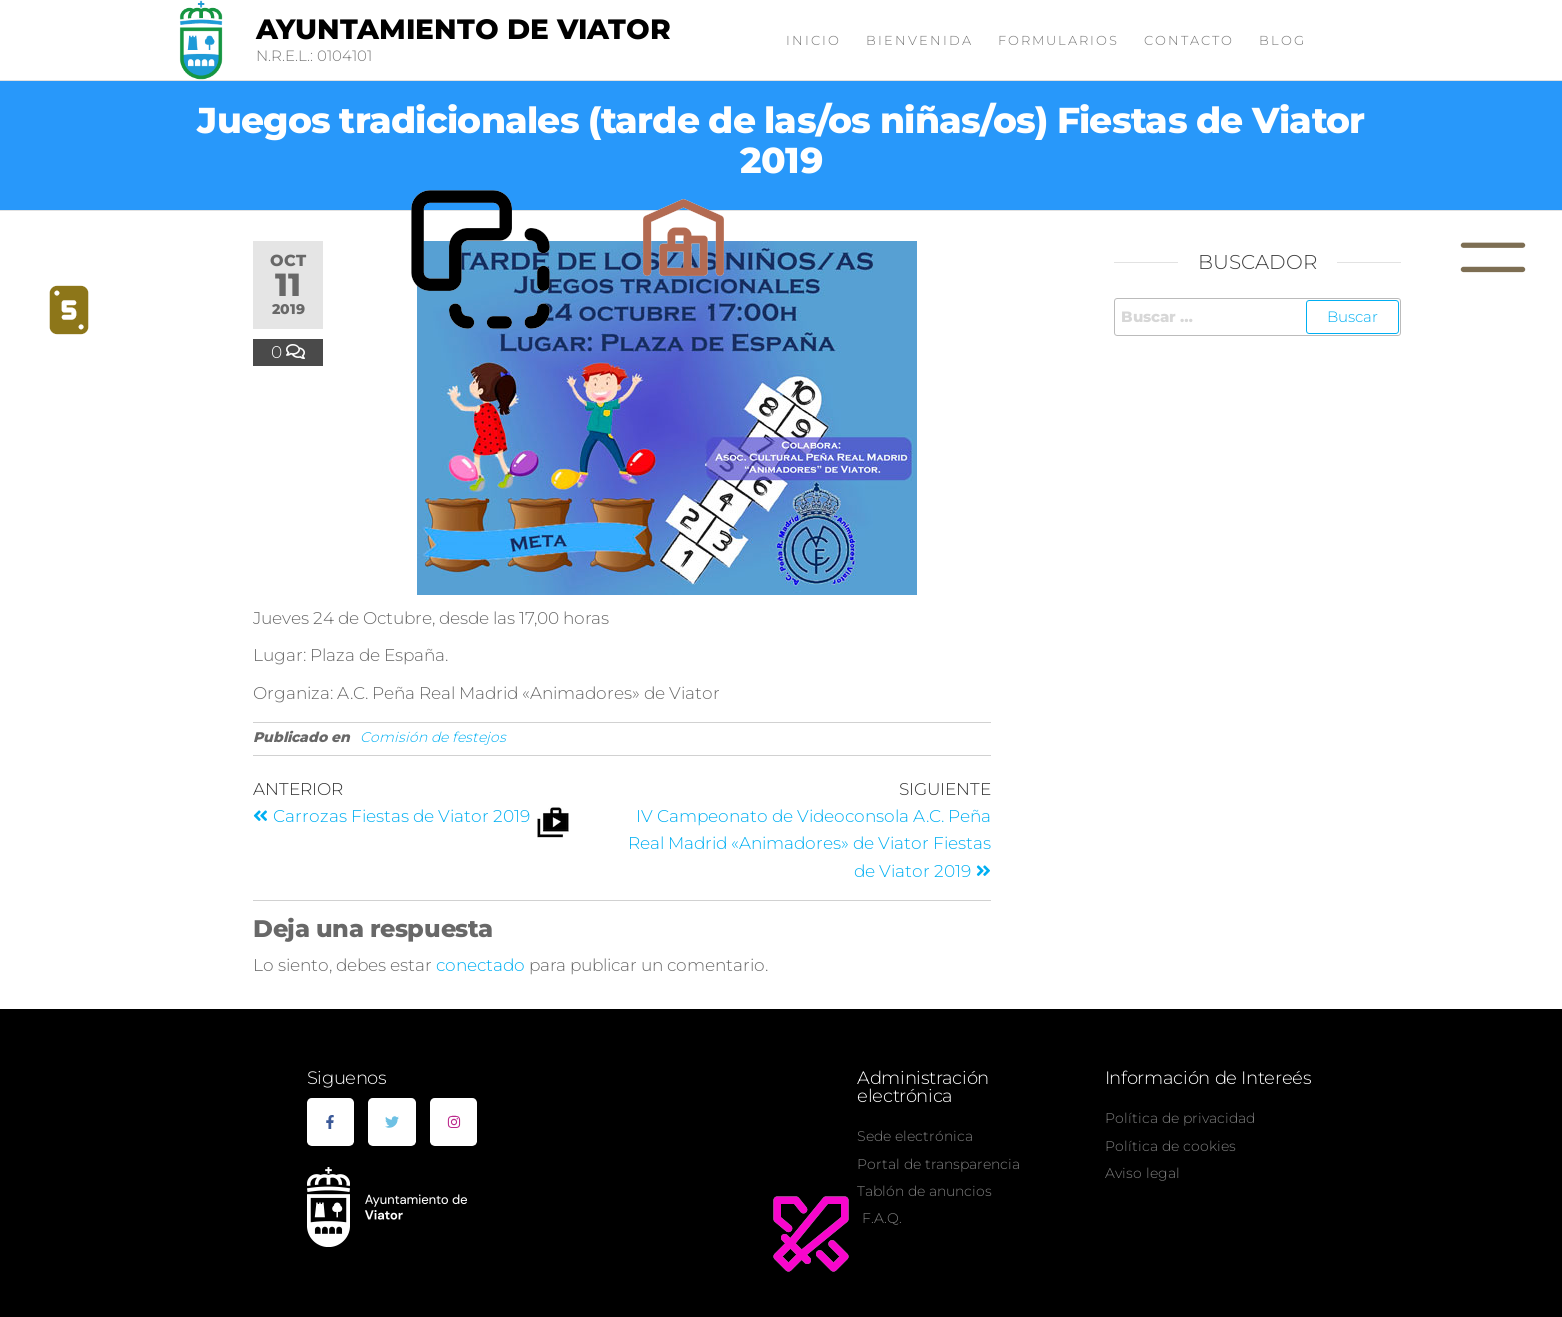 The height and width of the screenshot is (1317, 1562). Describe the element at coordinates (811, 1234) in the screenshot. I see `start a battle or combat mode` at that location.